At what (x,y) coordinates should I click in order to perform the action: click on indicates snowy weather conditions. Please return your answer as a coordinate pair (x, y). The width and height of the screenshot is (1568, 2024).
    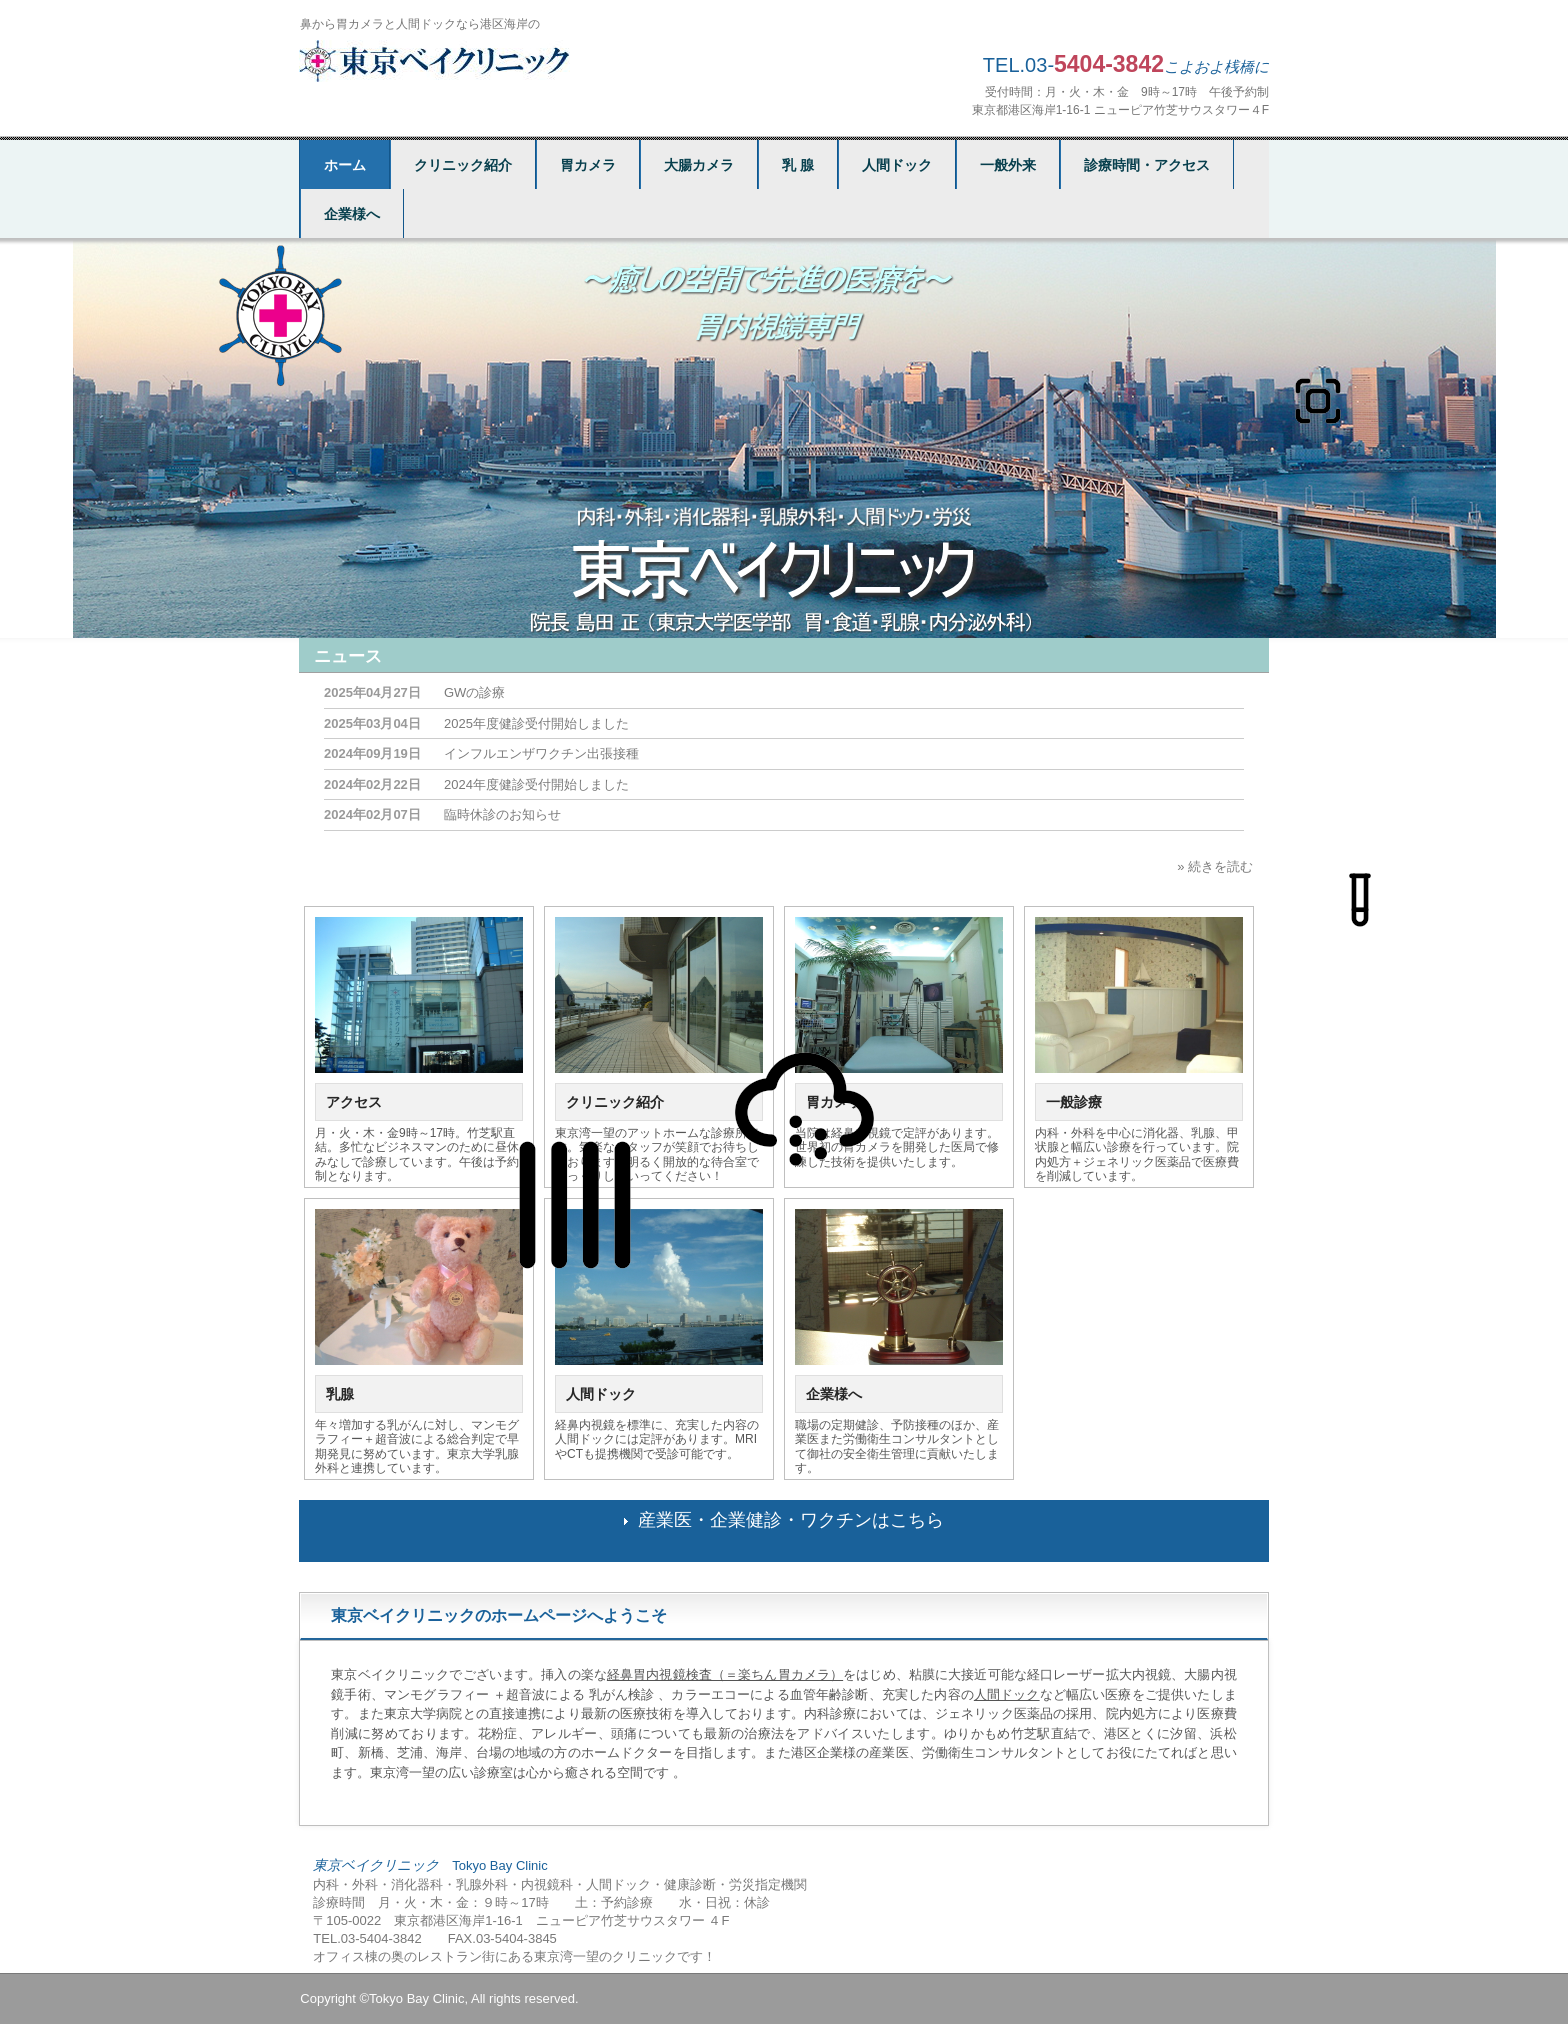
    Looking at the image, I should click on (802, 1103).